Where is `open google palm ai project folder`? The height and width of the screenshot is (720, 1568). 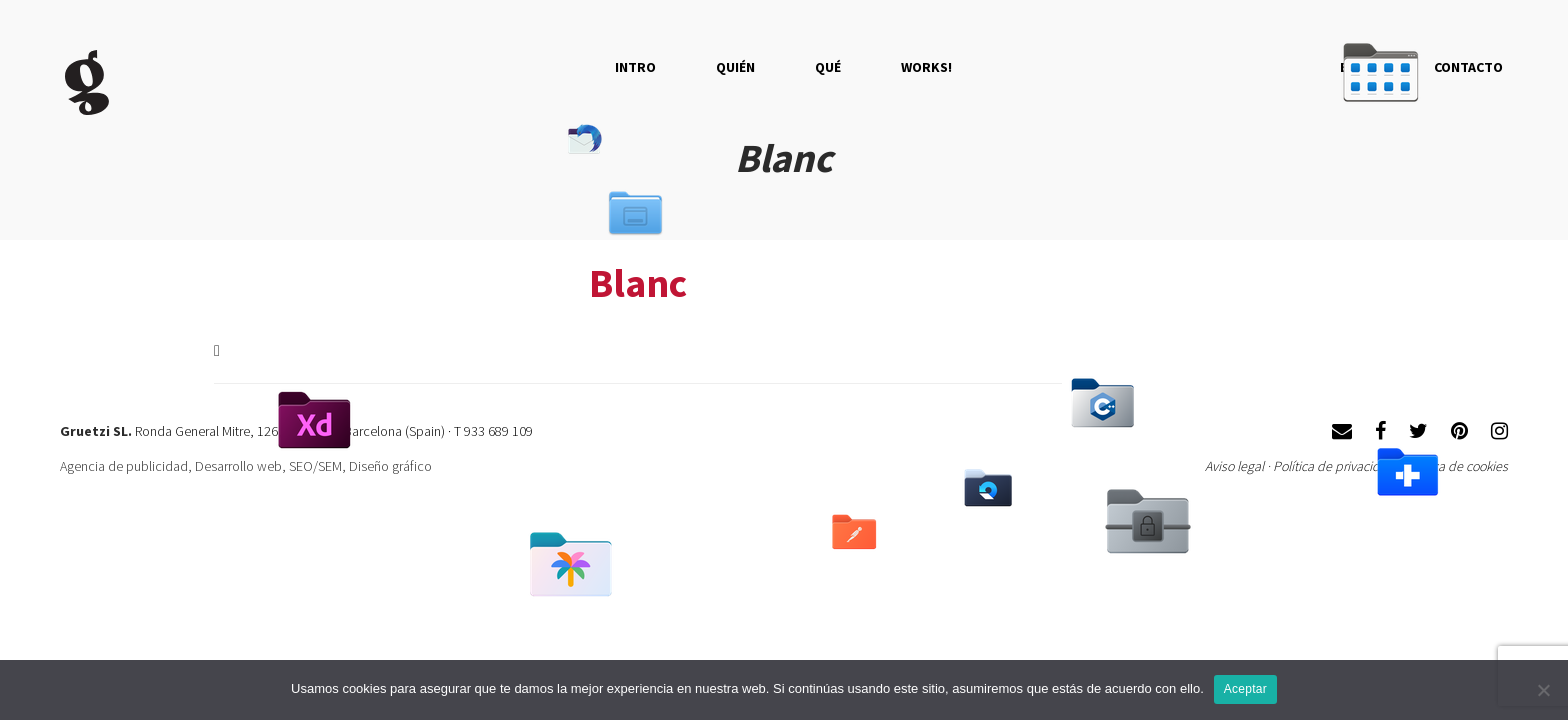
open google palm ai project folder is located at coordinates (570, 566).